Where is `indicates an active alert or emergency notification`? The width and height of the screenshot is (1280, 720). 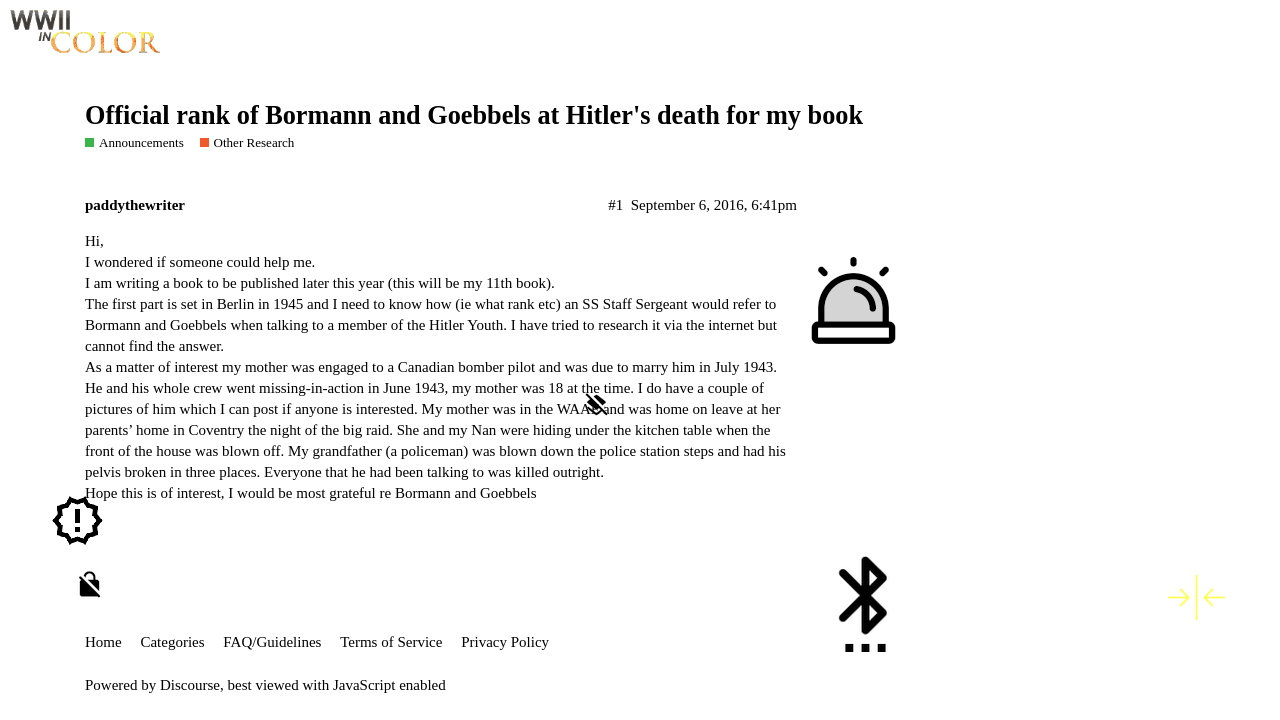
indicates an active alert or emergency notification is located at coordinates (853, 308).